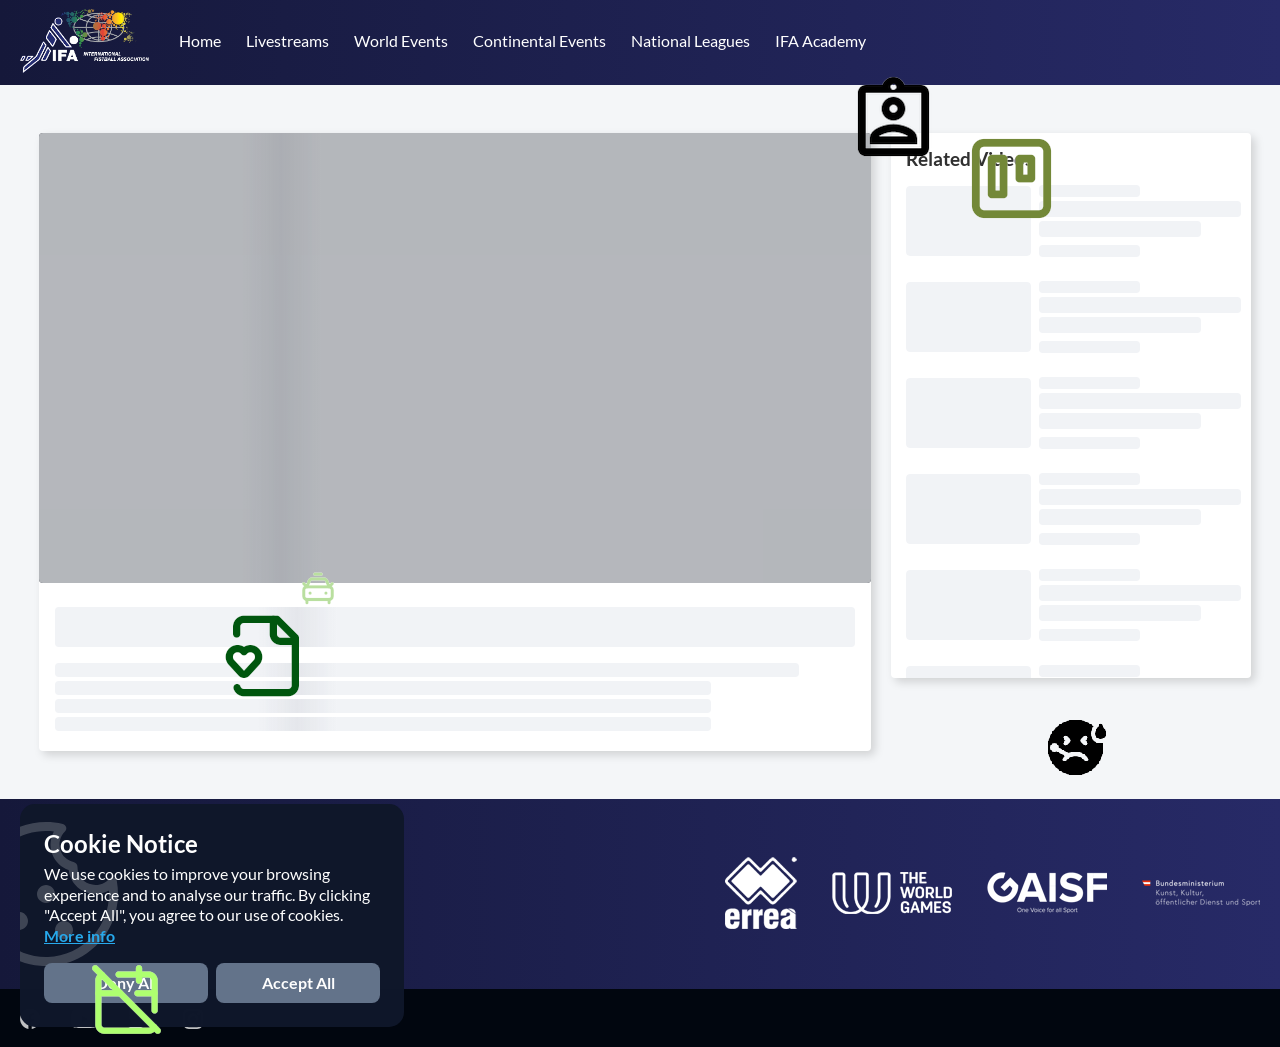 The image size is (1280, 1047). I want to click on report feeling unwell or sick, so click(1075, 747).